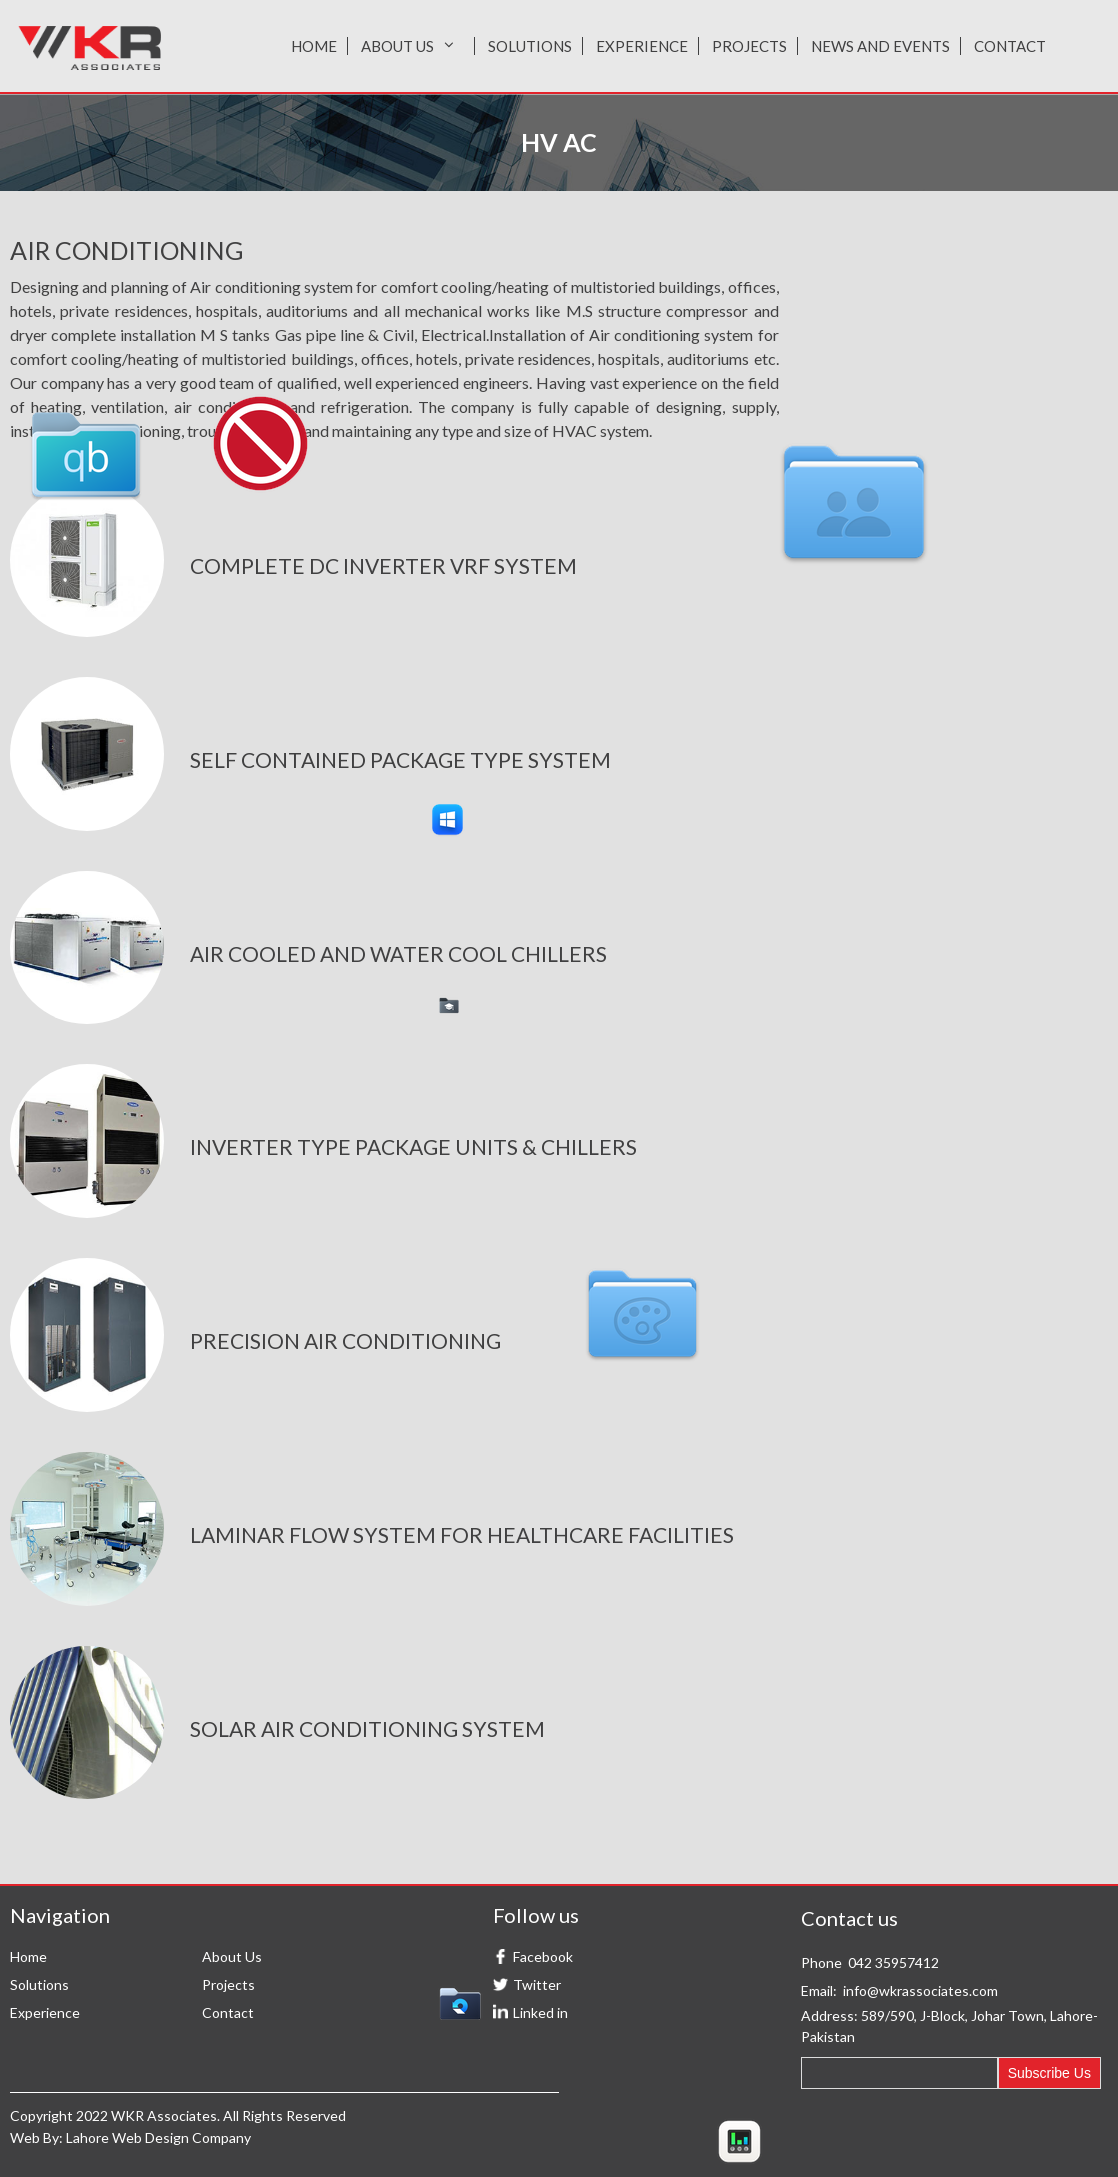 This screenshot has height=2177, width=1118. What do you see at coordinates (642, 1313) in the screenshot?
I see `open folder containing 2D artwork files` at bounding box center [642, 1313].